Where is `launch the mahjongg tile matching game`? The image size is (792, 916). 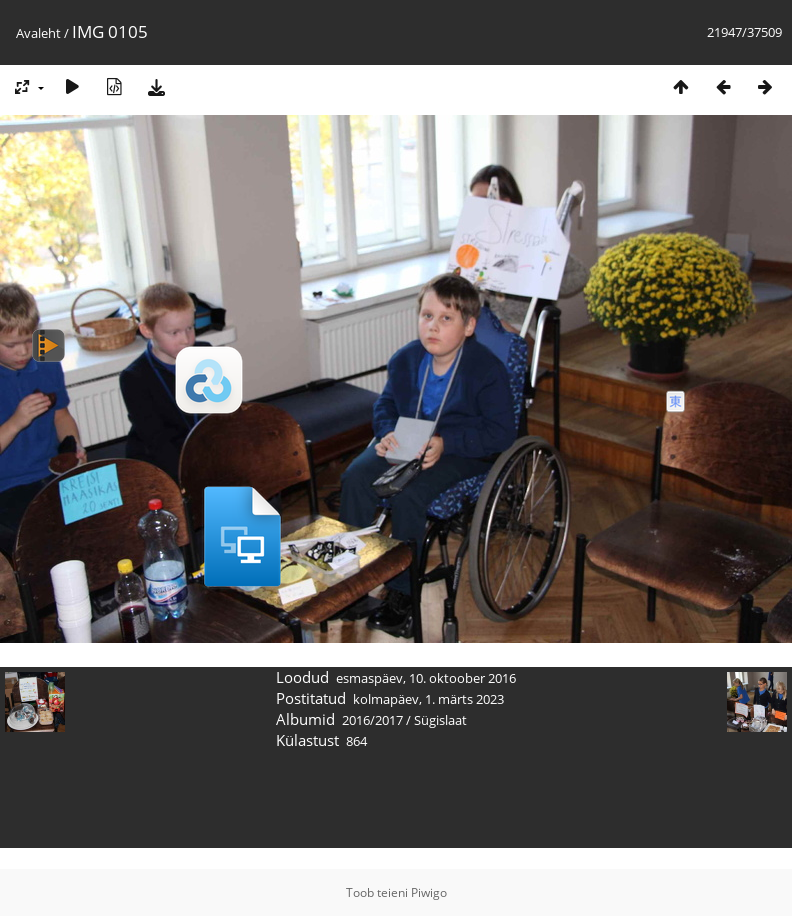 launch the mahjongg tile matching game is located at coordinates (675, 401).